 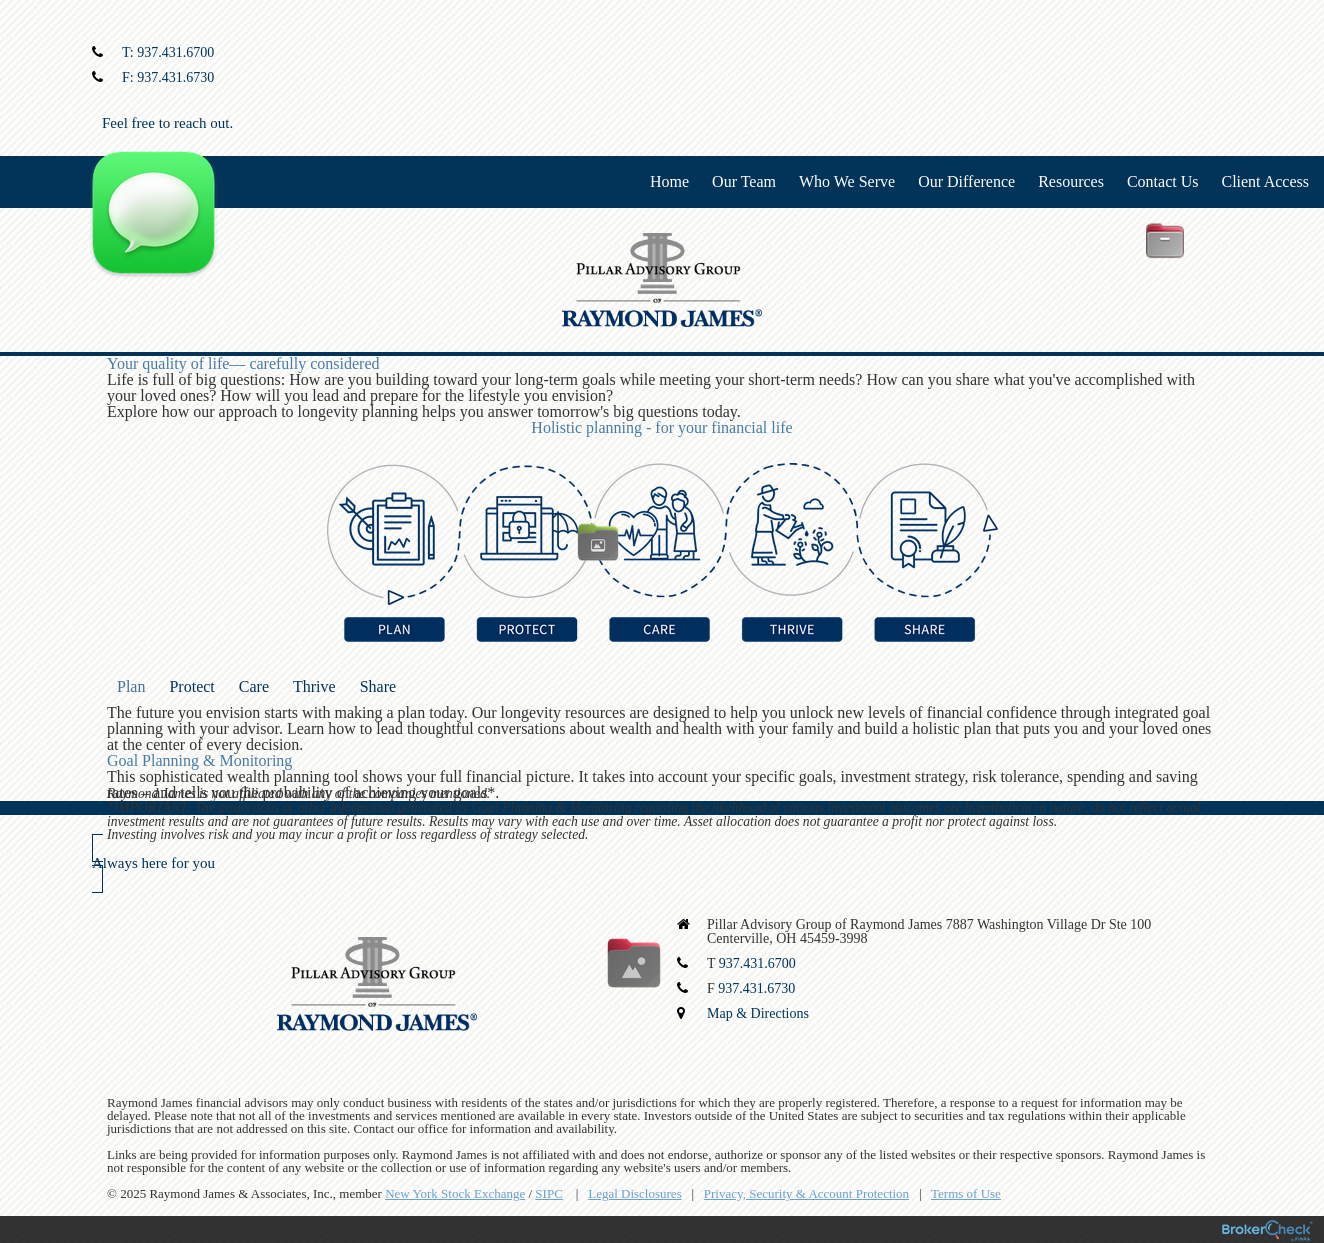 What do you see at coordinates (153, 212) in the screenshot?
I see `open the messages app` at bounding box center [153, 212].